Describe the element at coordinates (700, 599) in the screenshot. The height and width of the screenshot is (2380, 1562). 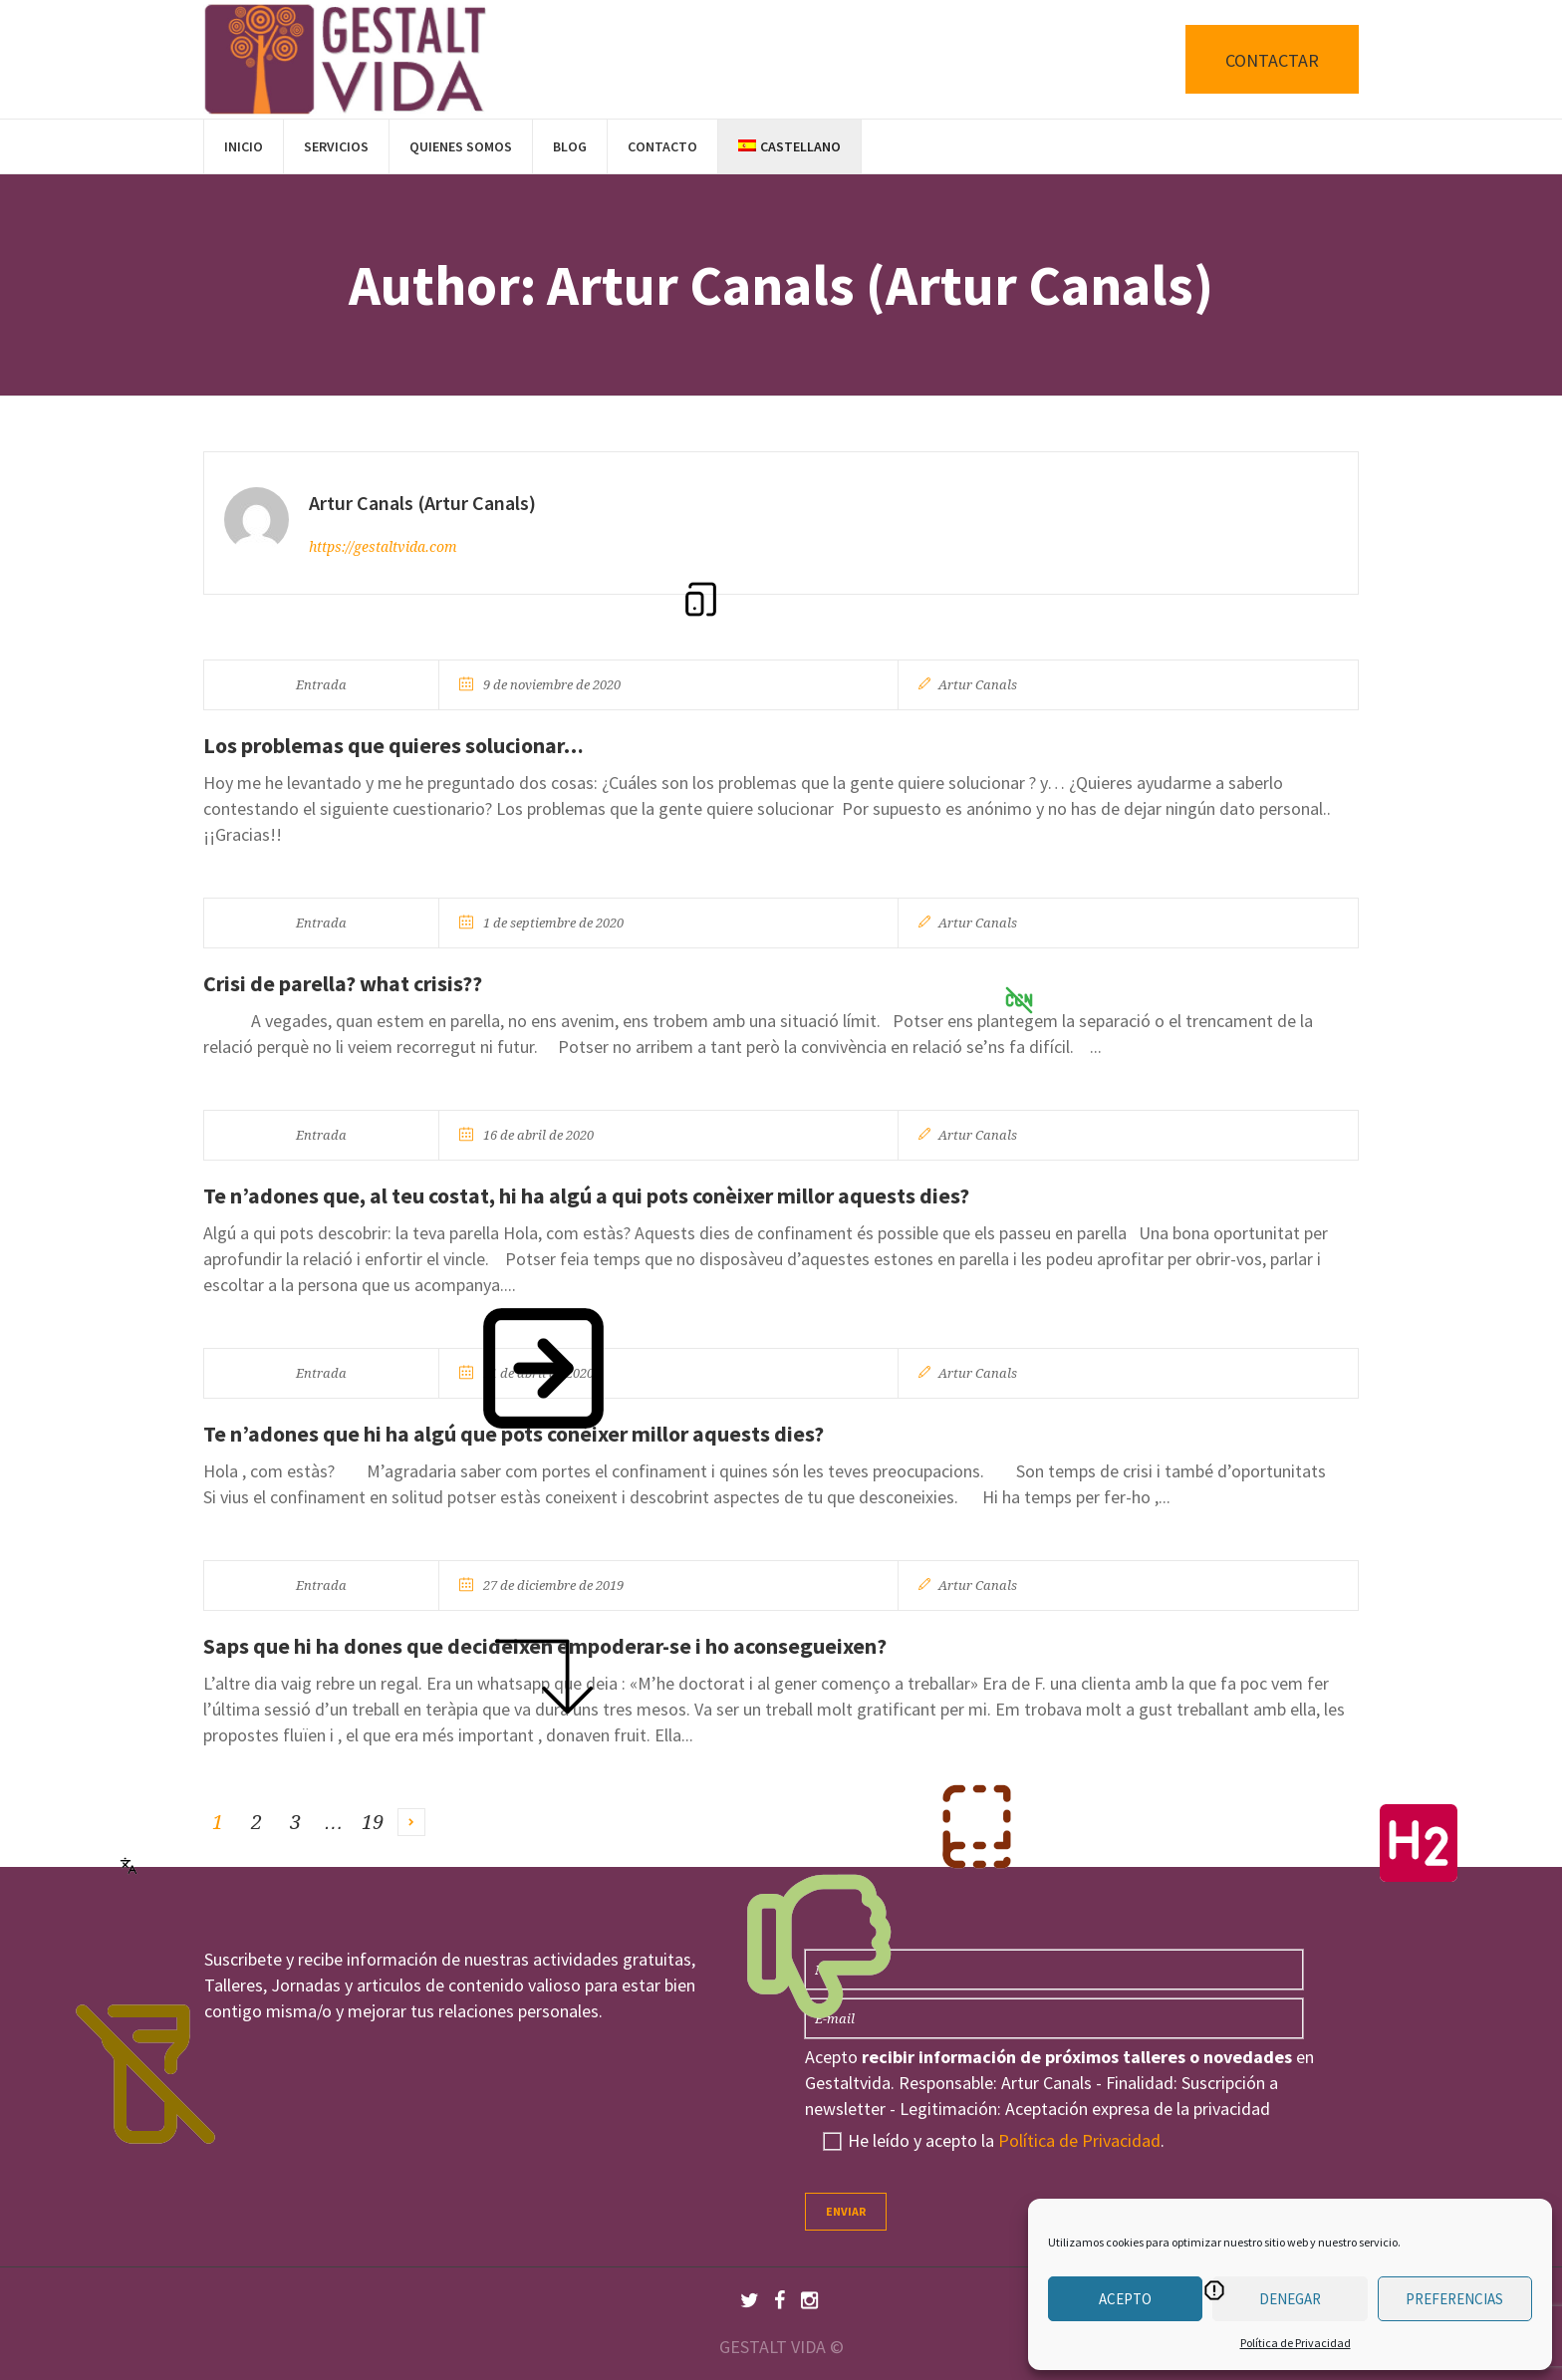
I see `switch between tablet and mobile view` at that location.